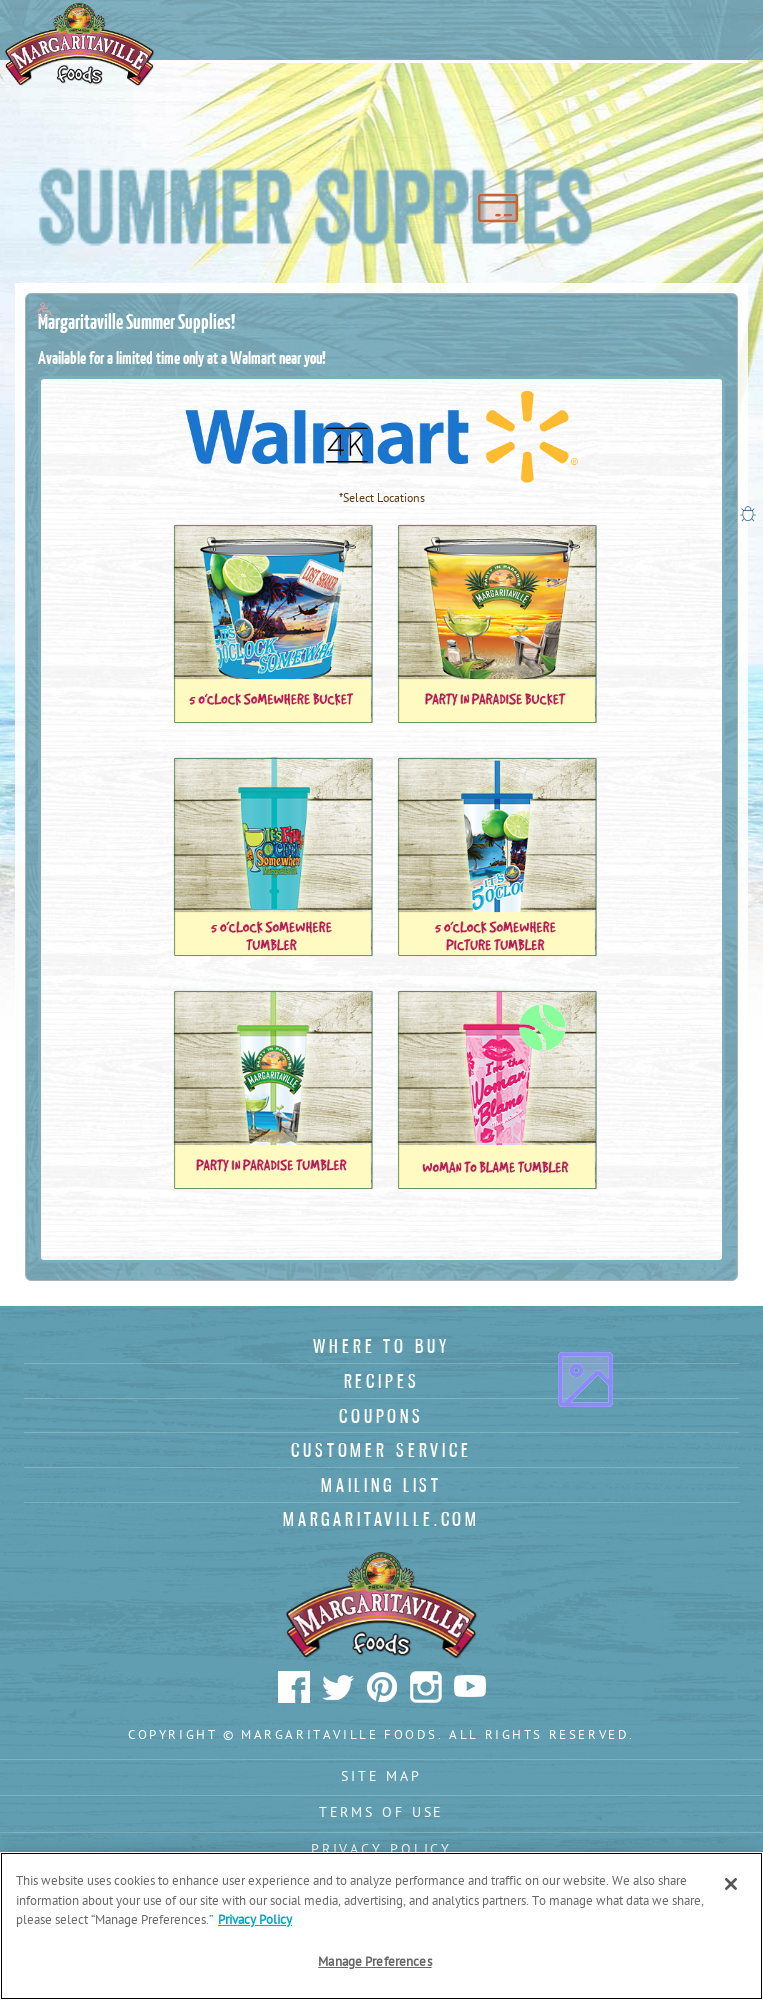 Image resolution: width=763 pixels, height=2000 pixels. I want to click on indicates 4K video resolution available, so click(347, 445).